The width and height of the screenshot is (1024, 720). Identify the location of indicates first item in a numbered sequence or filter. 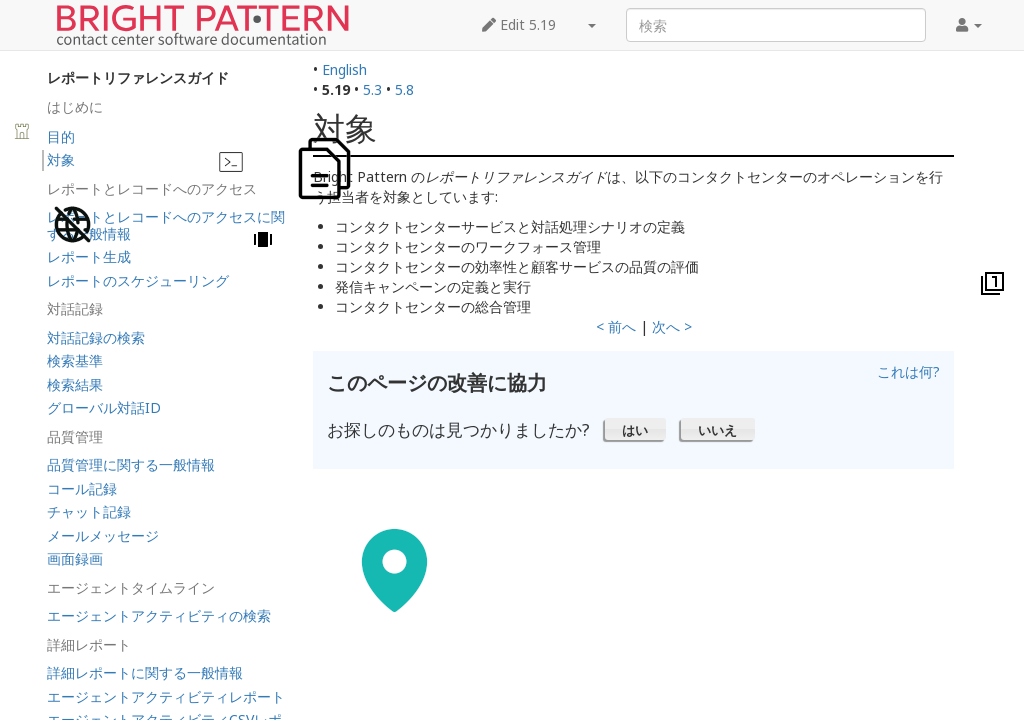
(992, 283).